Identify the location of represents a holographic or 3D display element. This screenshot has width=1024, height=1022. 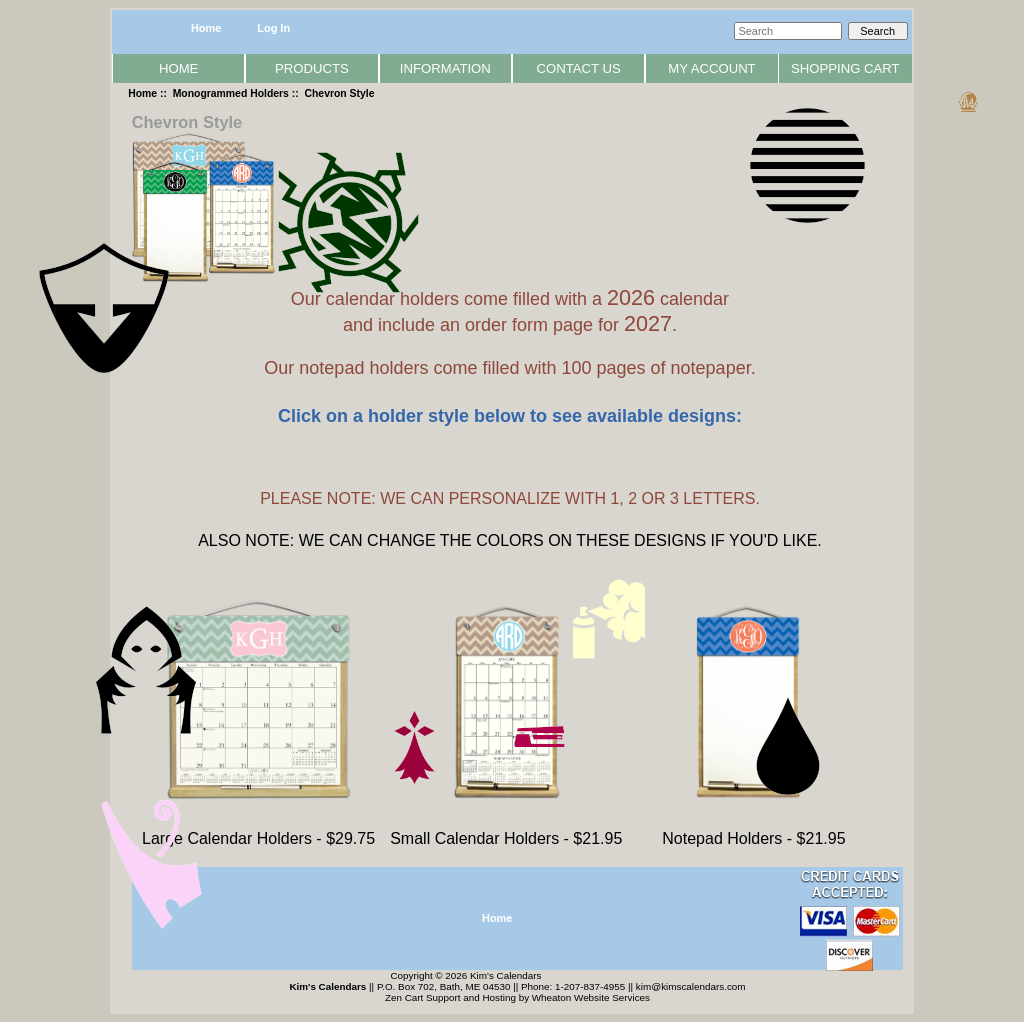
(807, 165).